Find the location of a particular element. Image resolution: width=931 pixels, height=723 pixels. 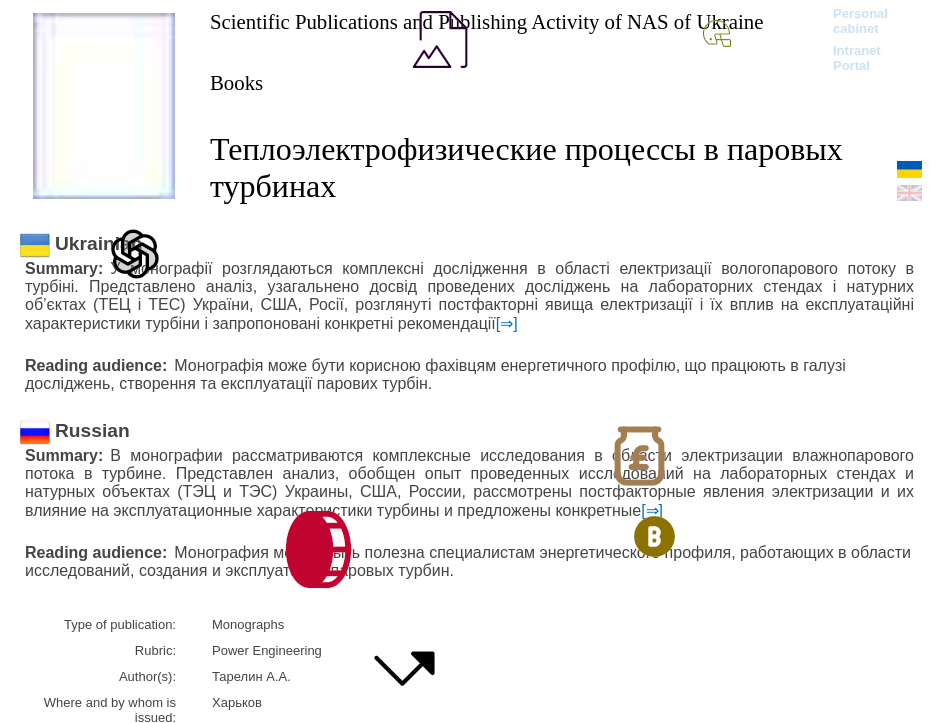

access OpenAI services or ChatGPT is located at coordinates (135, 254).